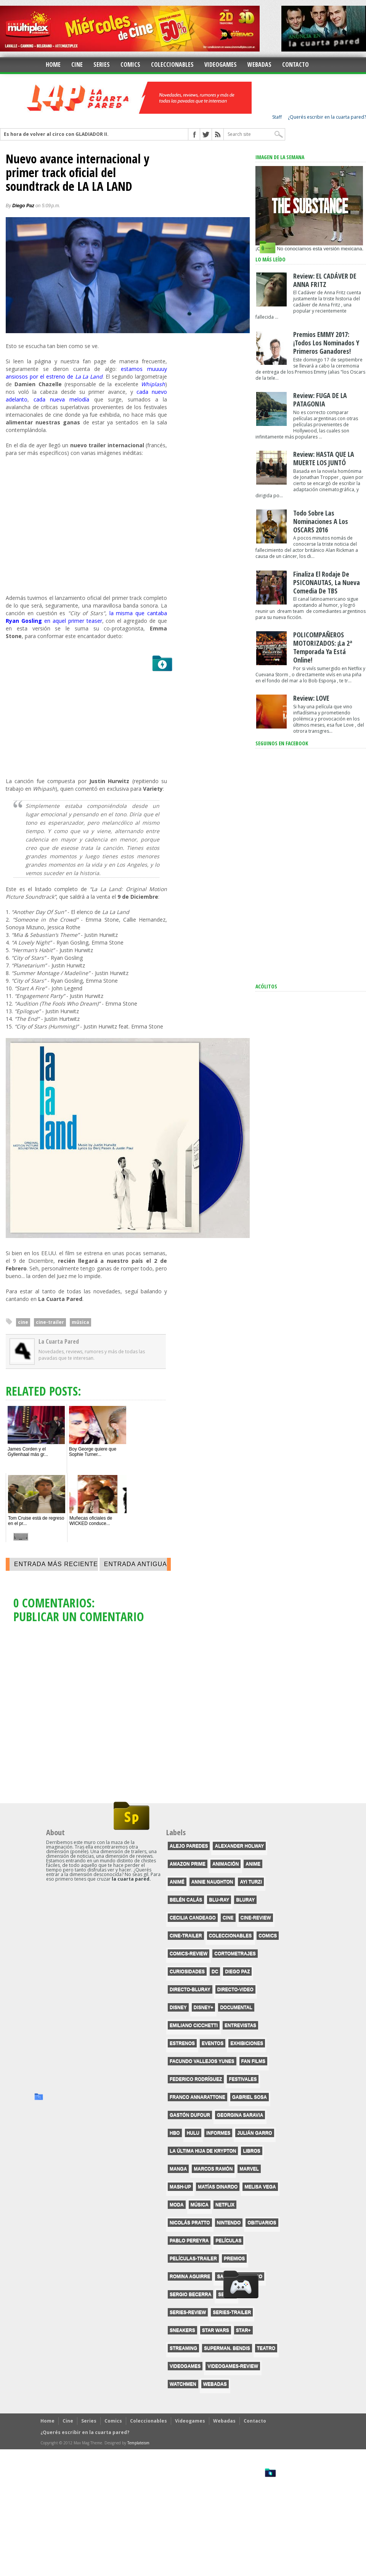  I want to click on open folder containing adobe spark projects, so click(131, 1817).